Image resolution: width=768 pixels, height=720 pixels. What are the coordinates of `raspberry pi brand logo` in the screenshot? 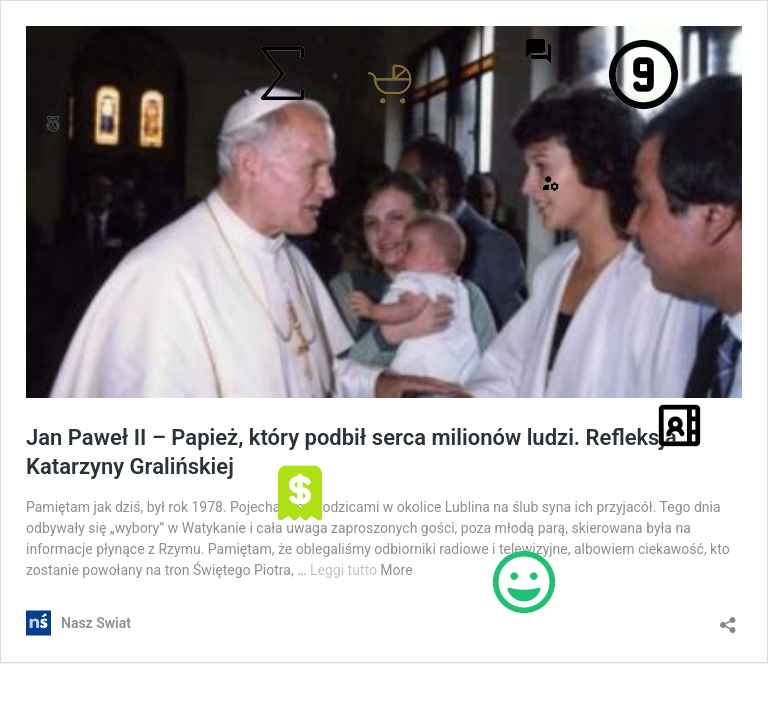 It's located at (53, 124).